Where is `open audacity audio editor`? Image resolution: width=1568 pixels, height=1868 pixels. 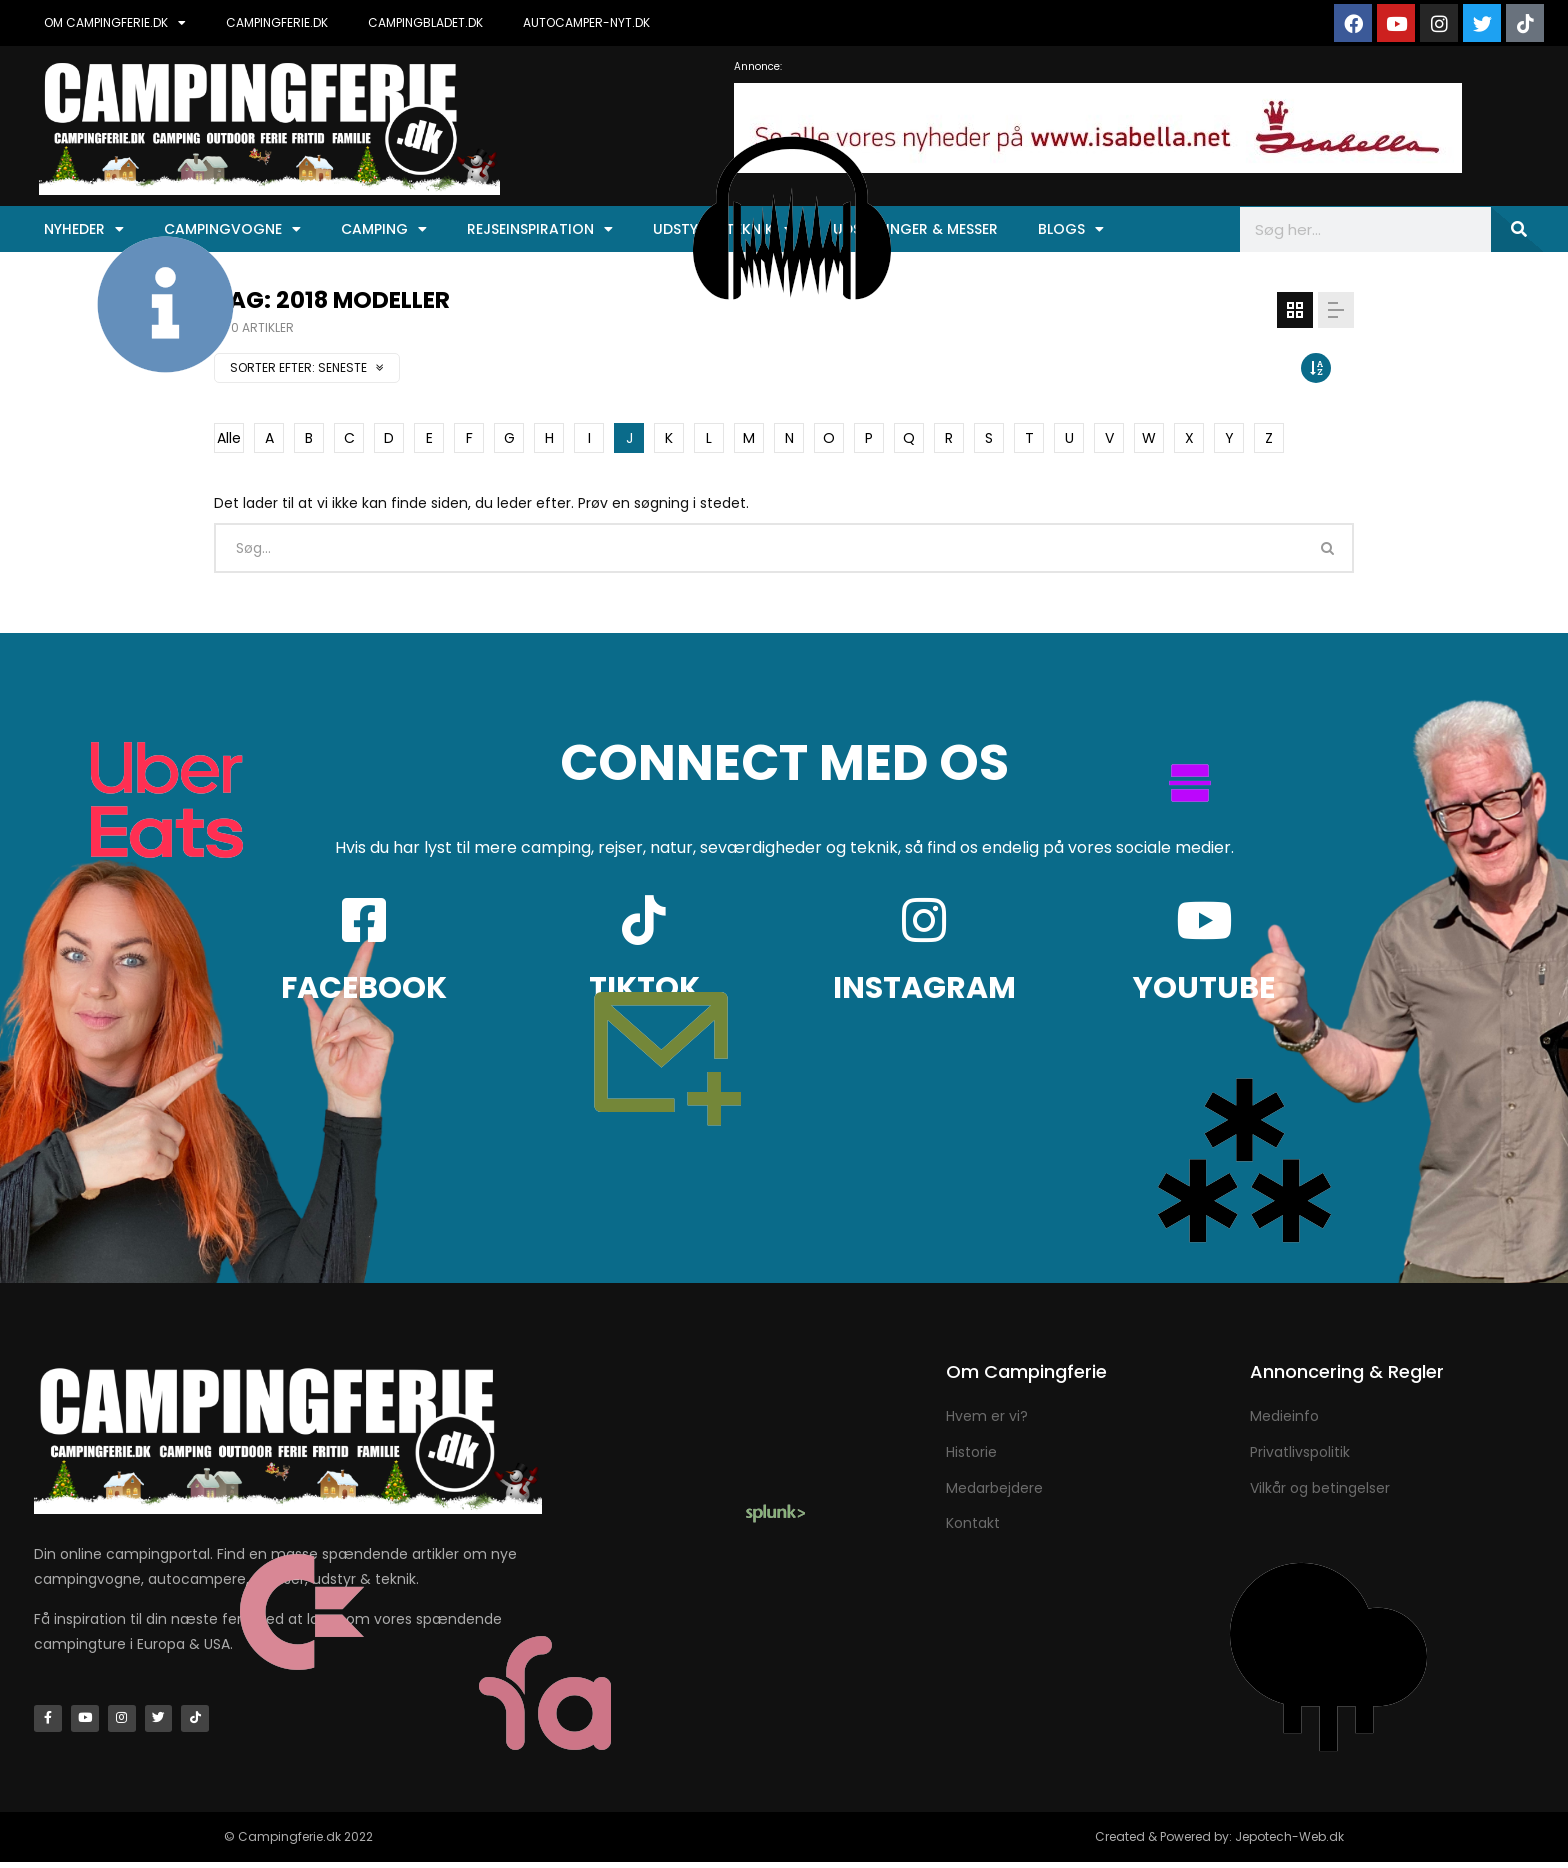
open audacity audio editor is located at coordinates (792, 218).